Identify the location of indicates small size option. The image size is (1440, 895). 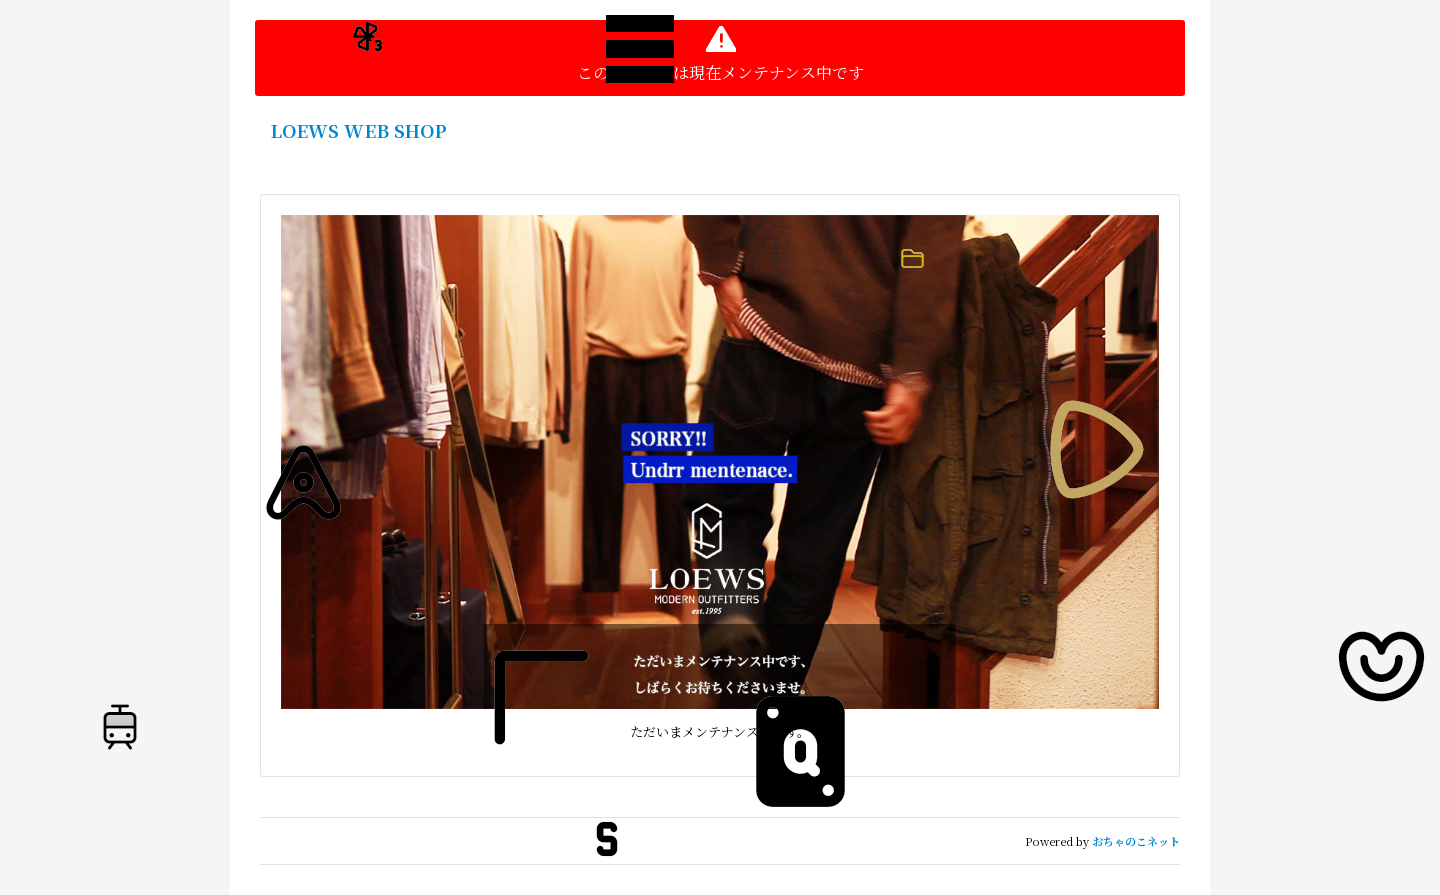
(607, 839).